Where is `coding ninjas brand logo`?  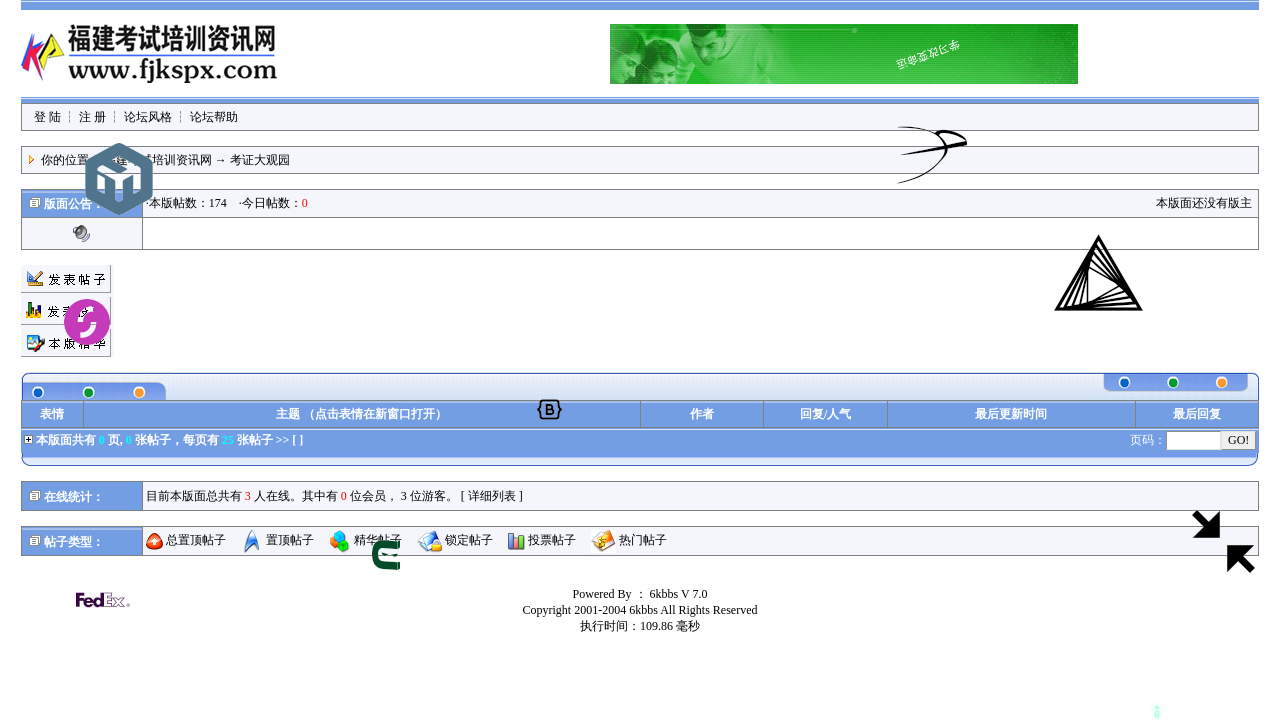
coding ninjas brand logo is located at coordinates (386, 555).